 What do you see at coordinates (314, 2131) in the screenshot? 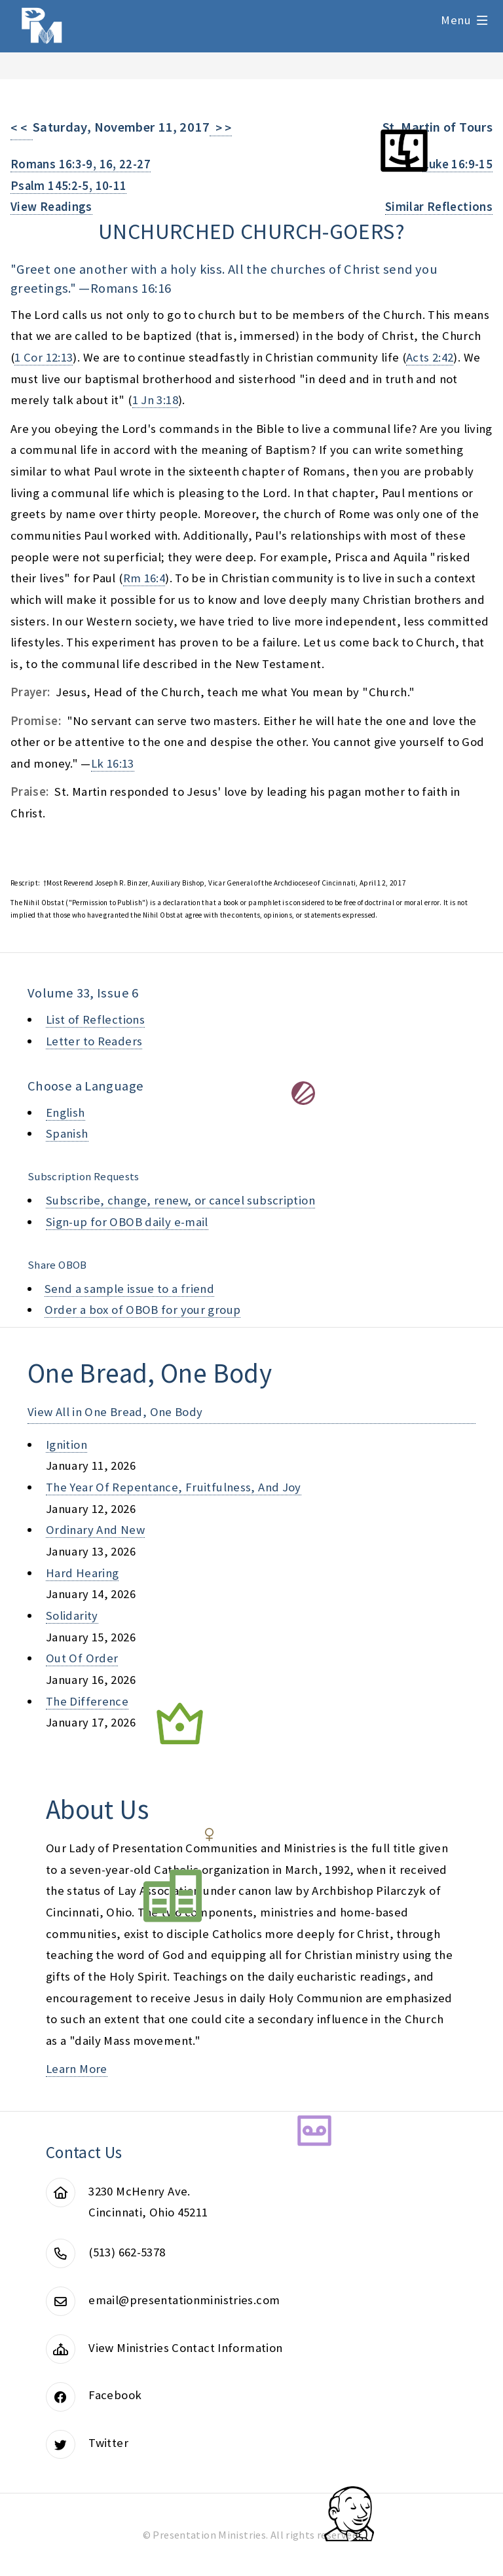
I see `play or access cassette tape audio` at bounding box center [314, 2131].